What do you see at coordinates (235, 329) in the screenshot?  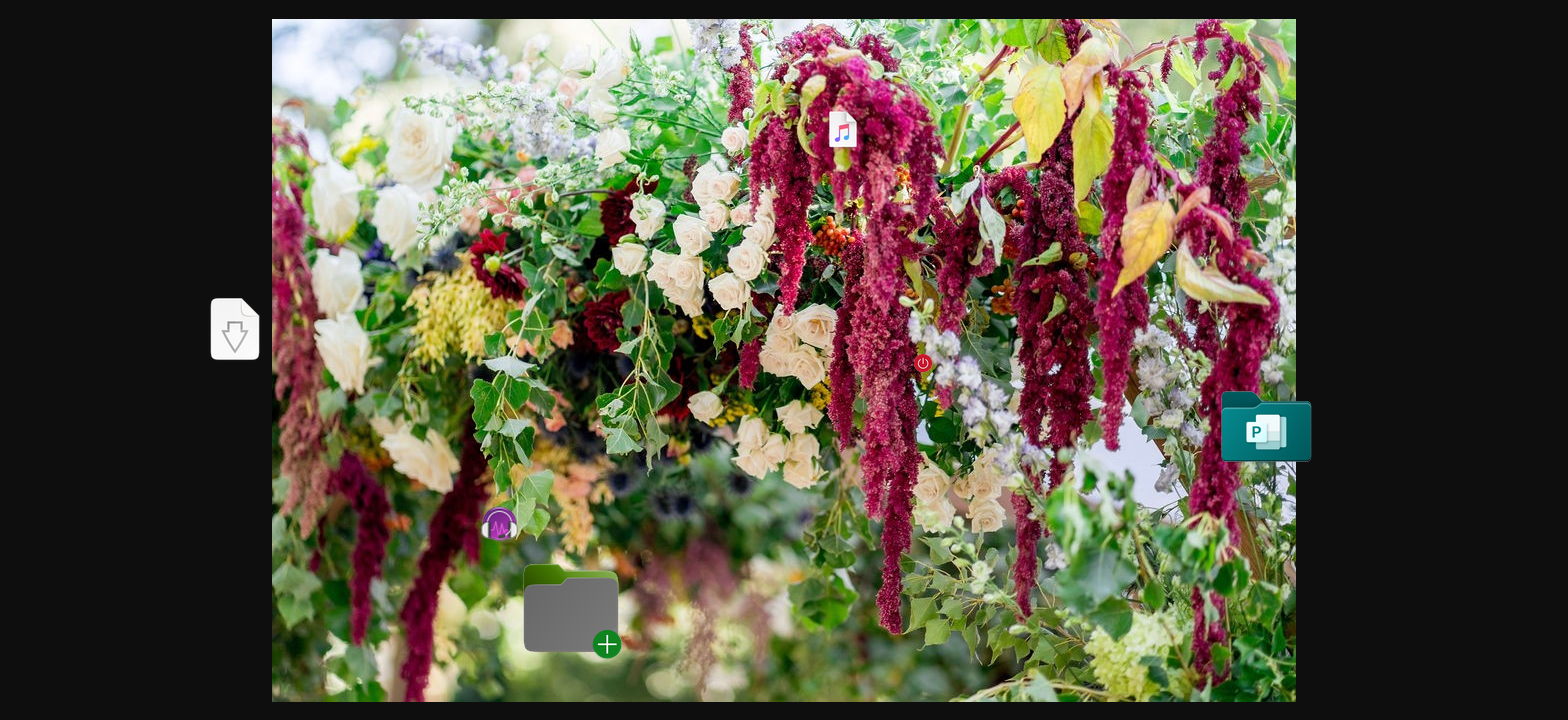 I see `install file or package` at bounding box center [235, 329].